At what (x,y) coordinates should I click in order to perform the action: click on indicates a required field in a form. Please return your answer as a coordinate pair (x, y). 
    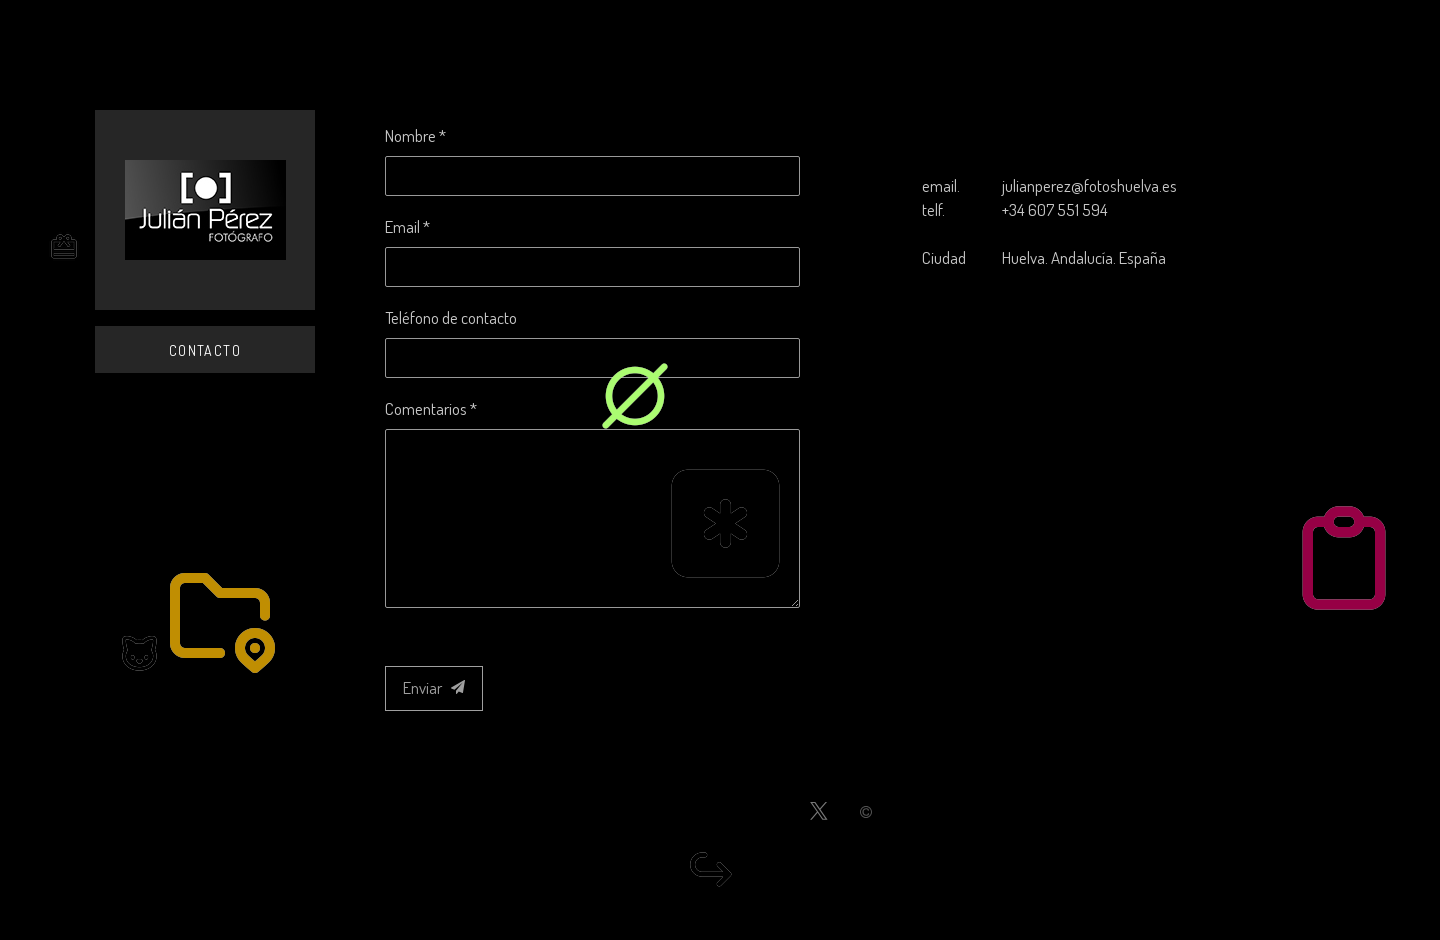
    Looking at the image, I should click on (725, 523).